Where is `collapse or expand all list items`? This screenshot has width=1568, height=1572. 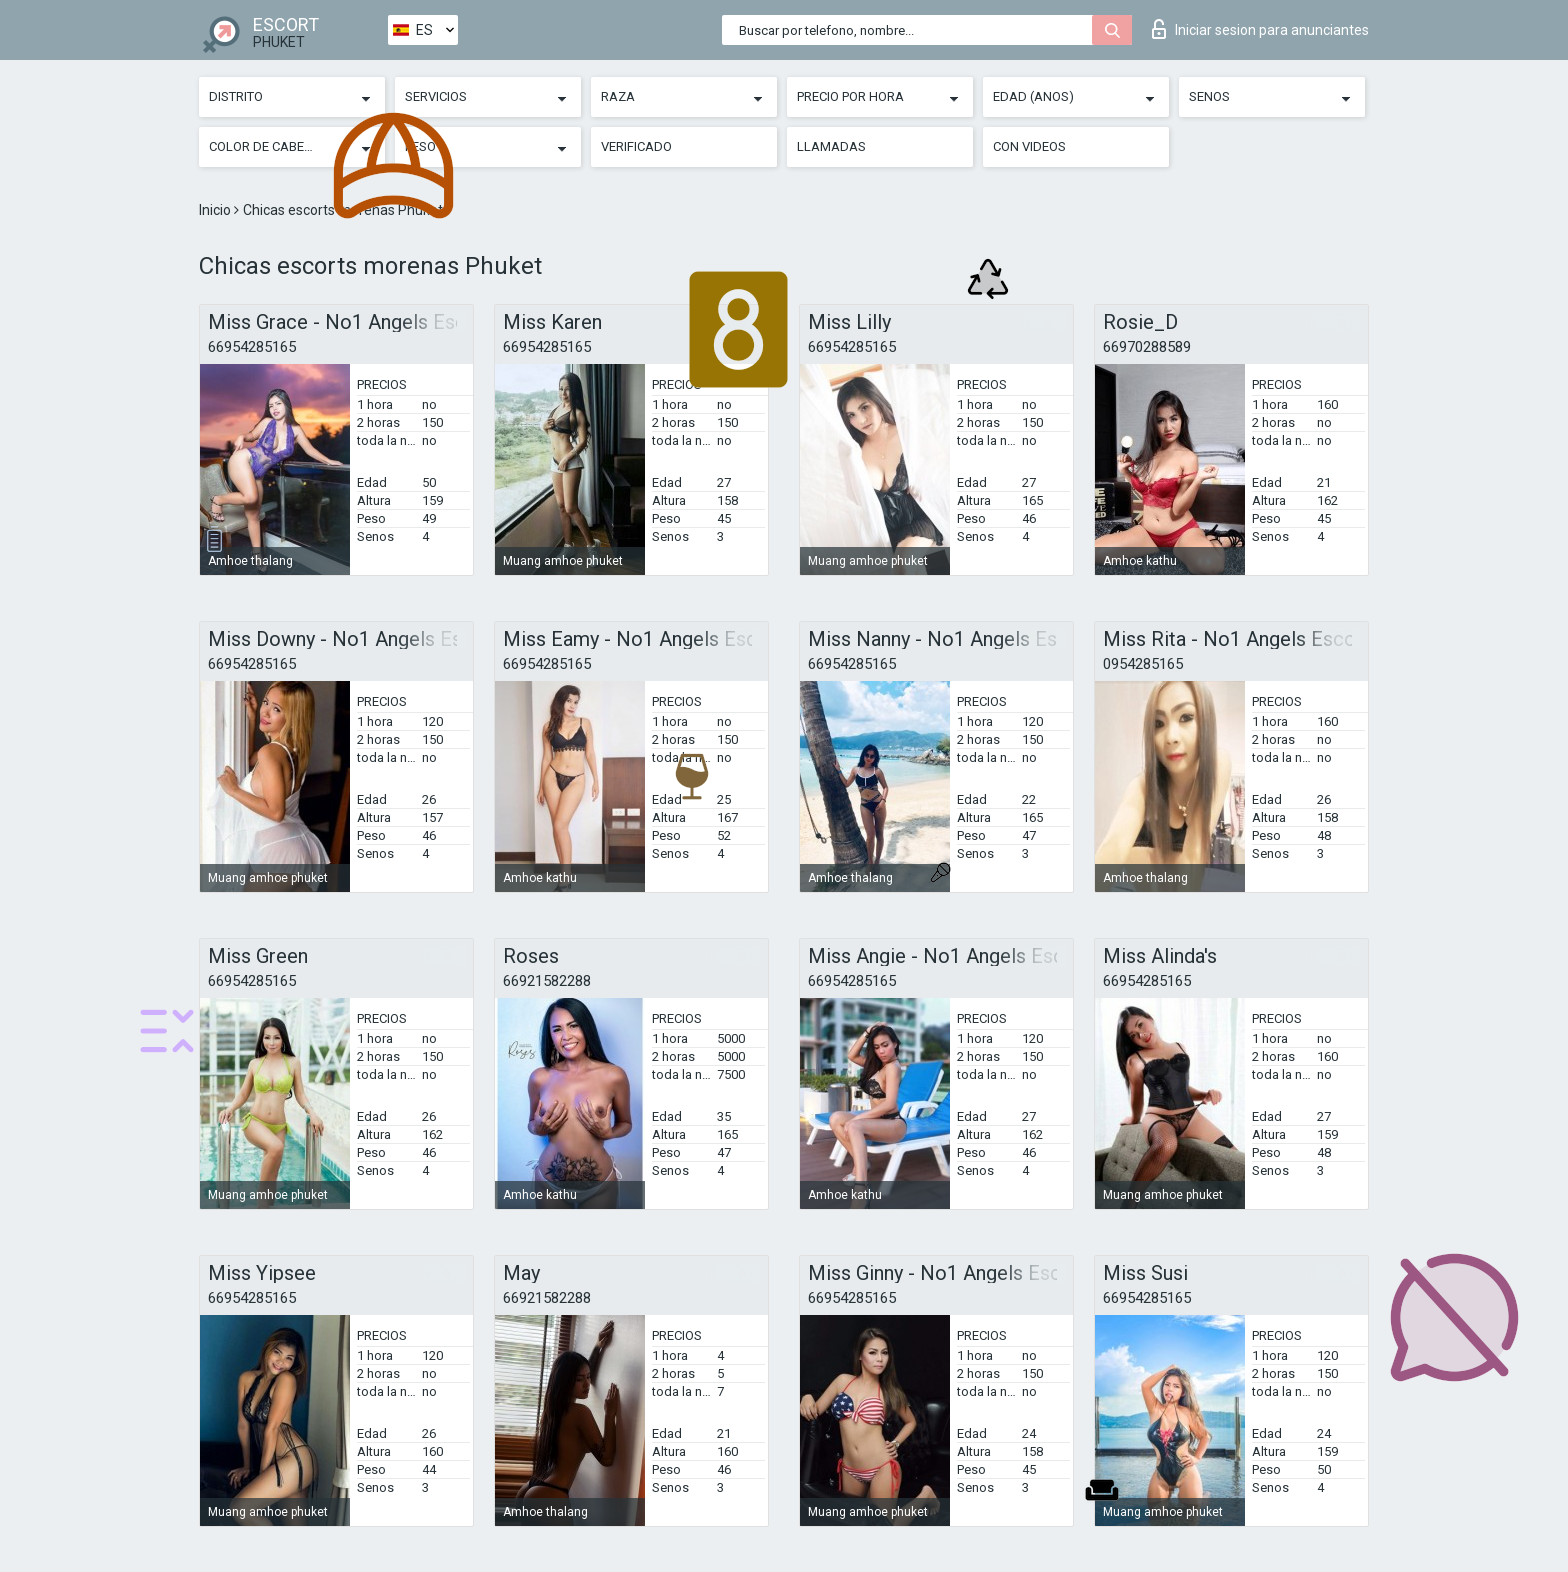 collapse or expand all list items is located at coordinates (167, 1031).